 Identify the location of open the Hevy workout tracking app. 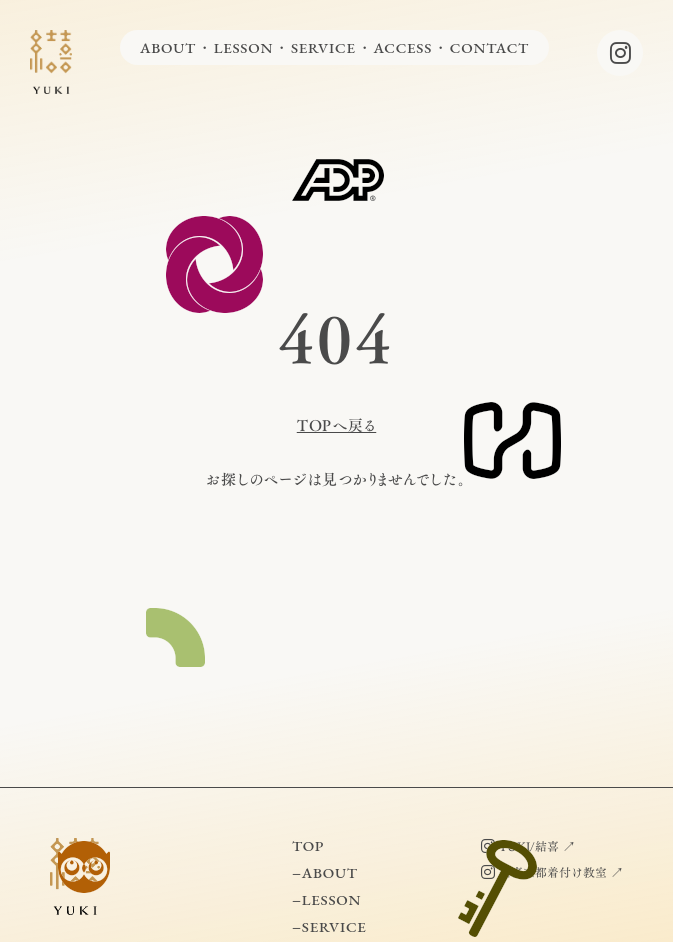
(512, 440).